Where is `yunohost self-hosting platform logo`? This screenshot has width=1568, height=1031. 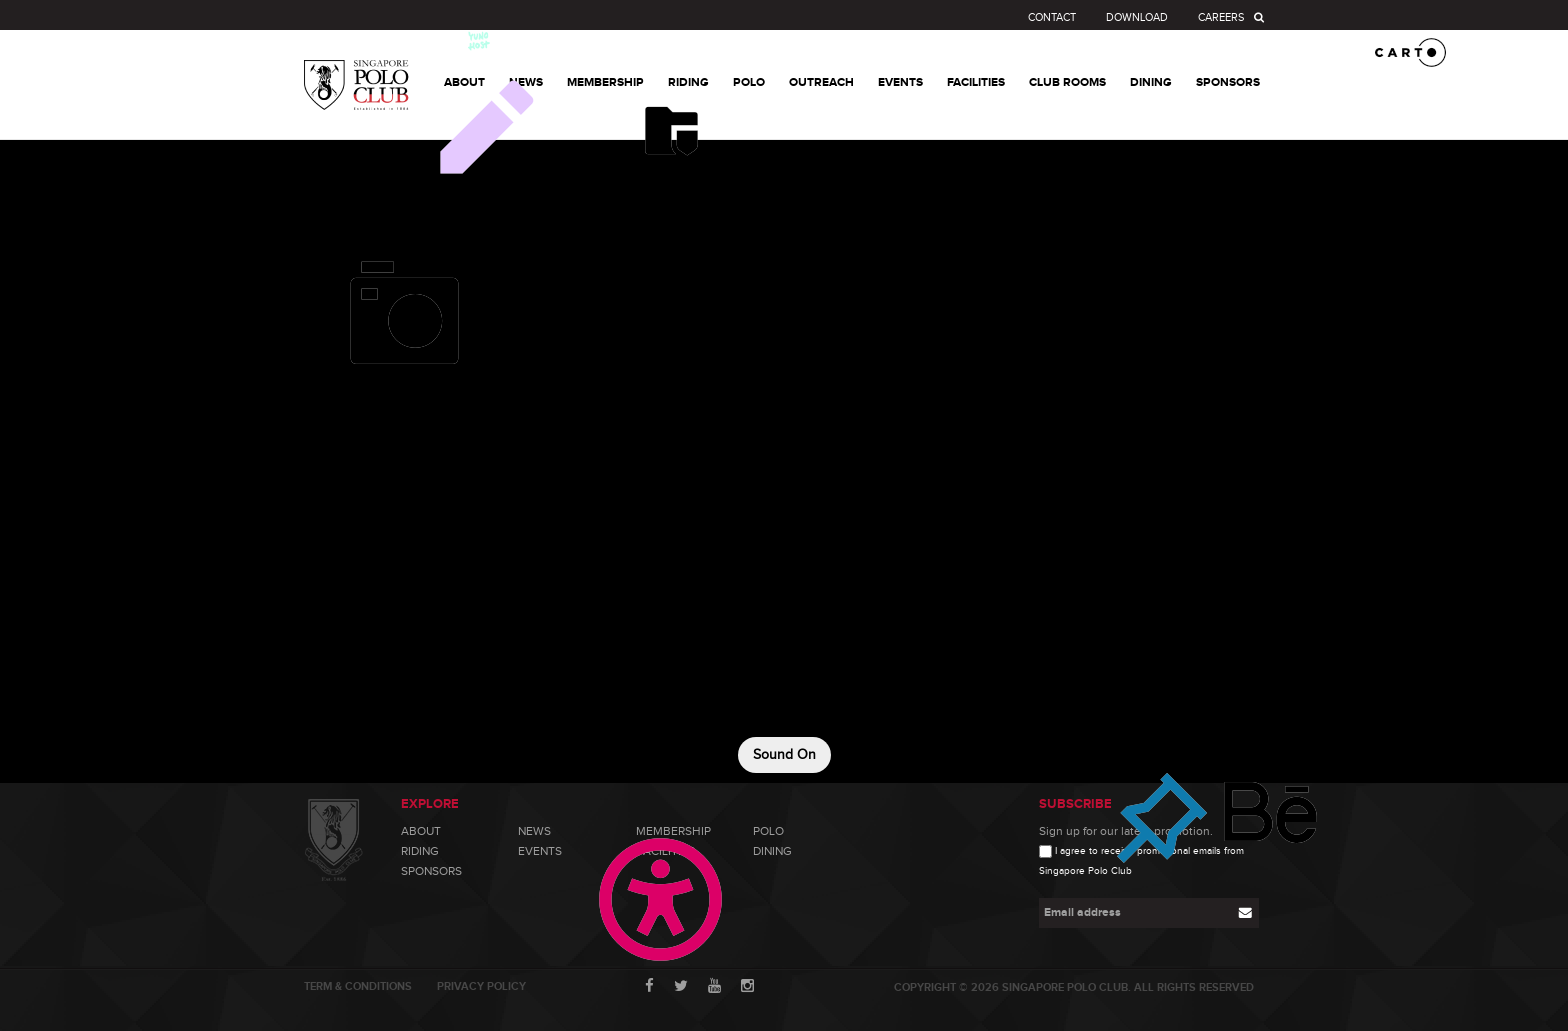 yunohost self-hosting platform logo is located at coordinates (479, 41).